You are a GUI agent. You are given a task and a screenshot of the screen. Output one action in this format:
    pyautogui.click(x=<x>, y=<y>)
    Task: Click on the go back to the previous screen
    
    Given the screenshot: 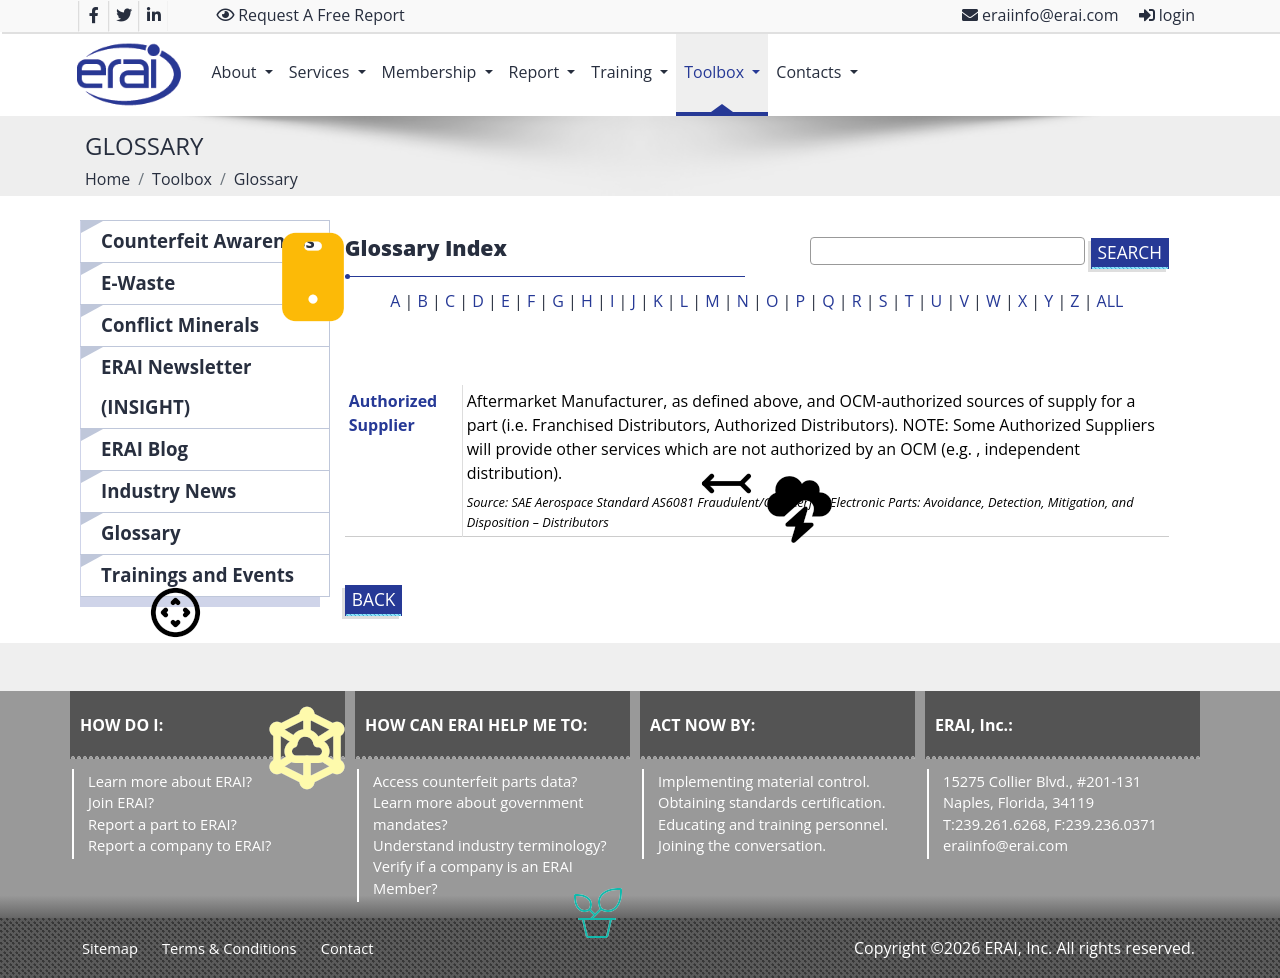 What is the action you would take?
    pyautogui.click(x=726, y=483)
    